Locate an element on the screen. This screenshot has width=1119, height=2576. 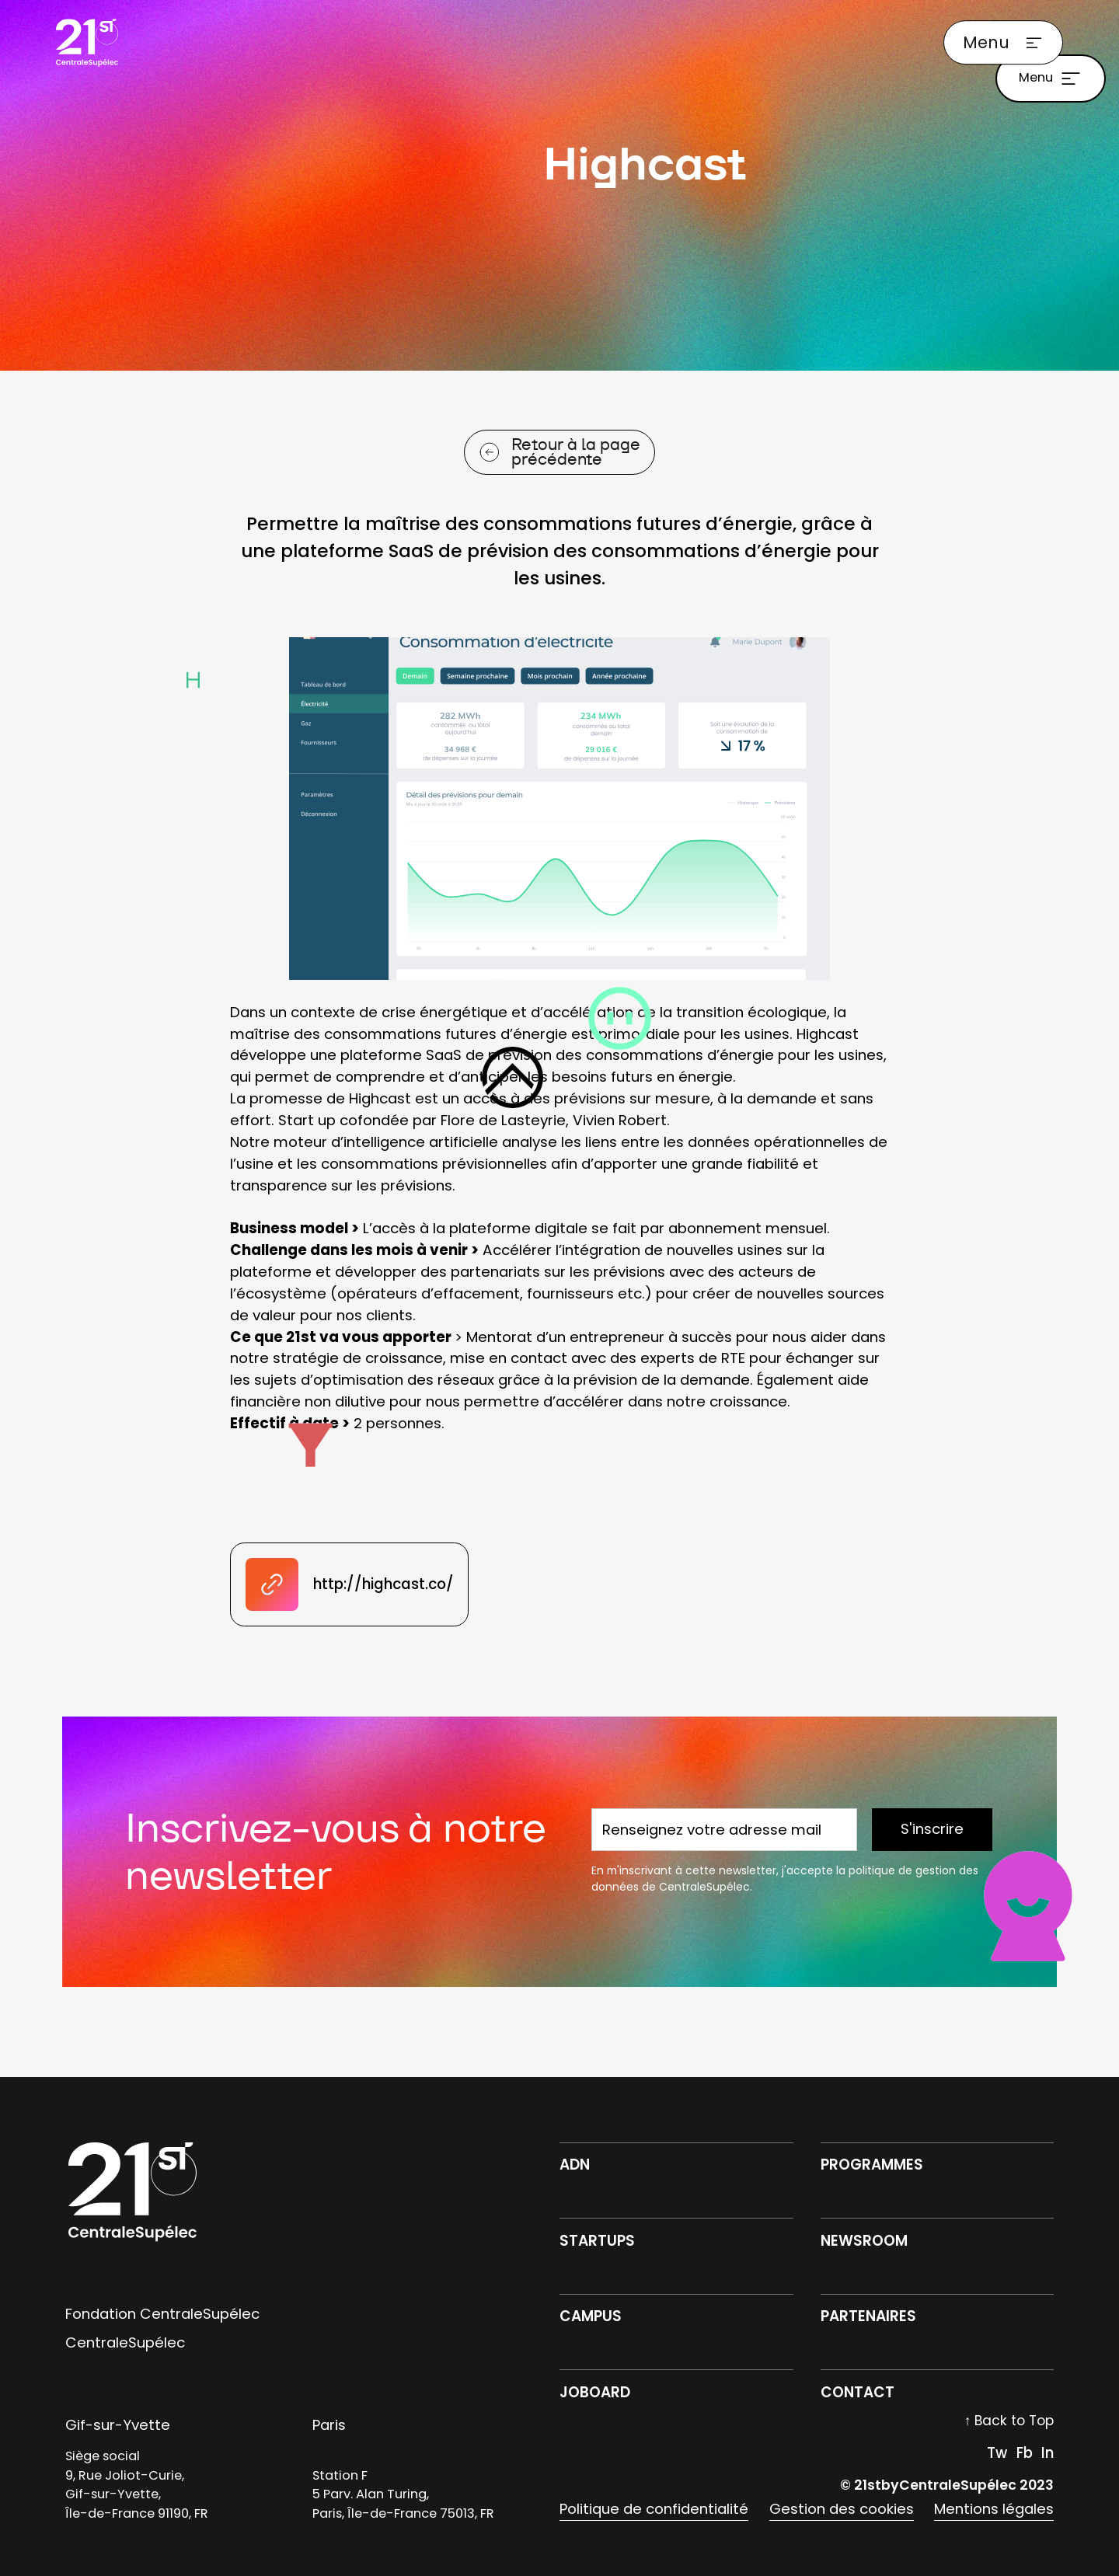
open the openHAB smart home dashboard is located at coordinates (512, 1077).